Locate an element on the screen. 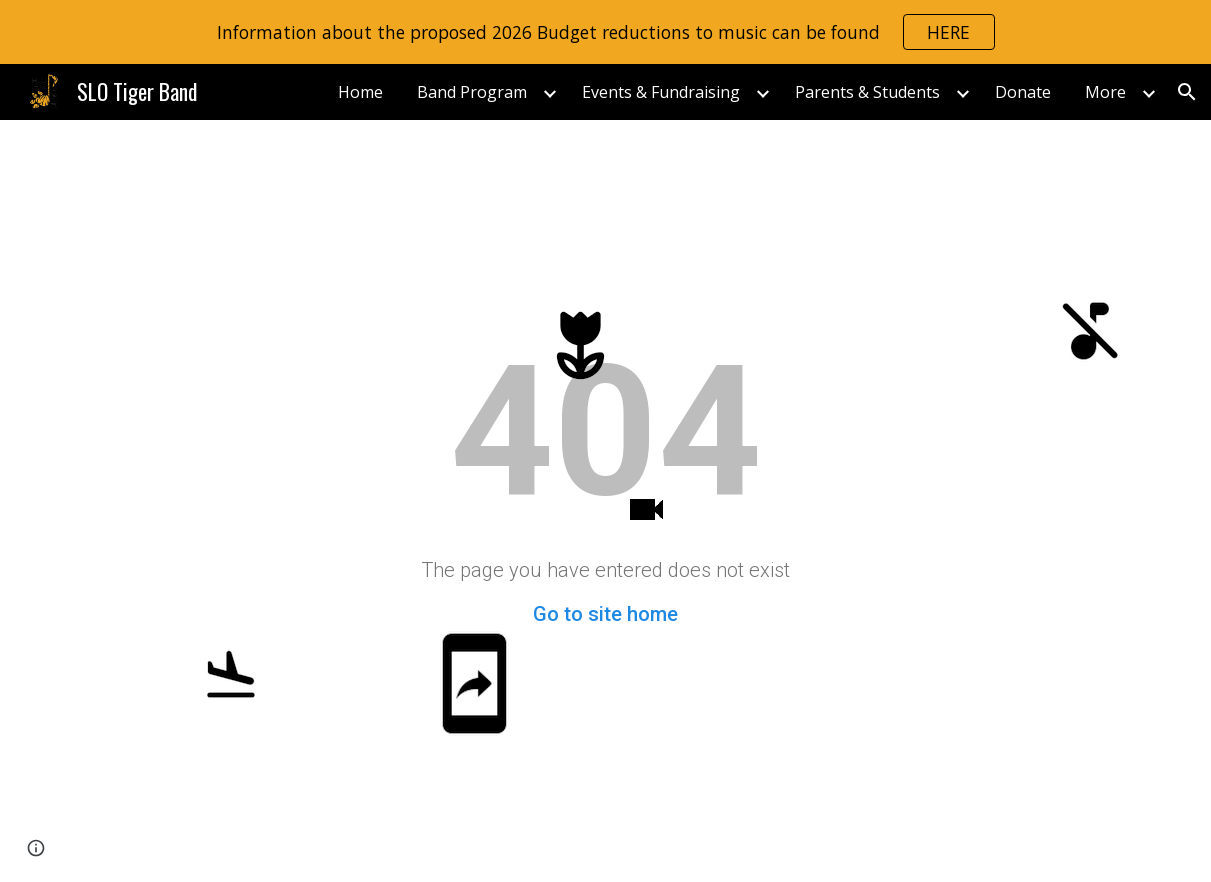 The image size is (1211, 882). share your mobile screen with others is located at coordinates (474, 683).